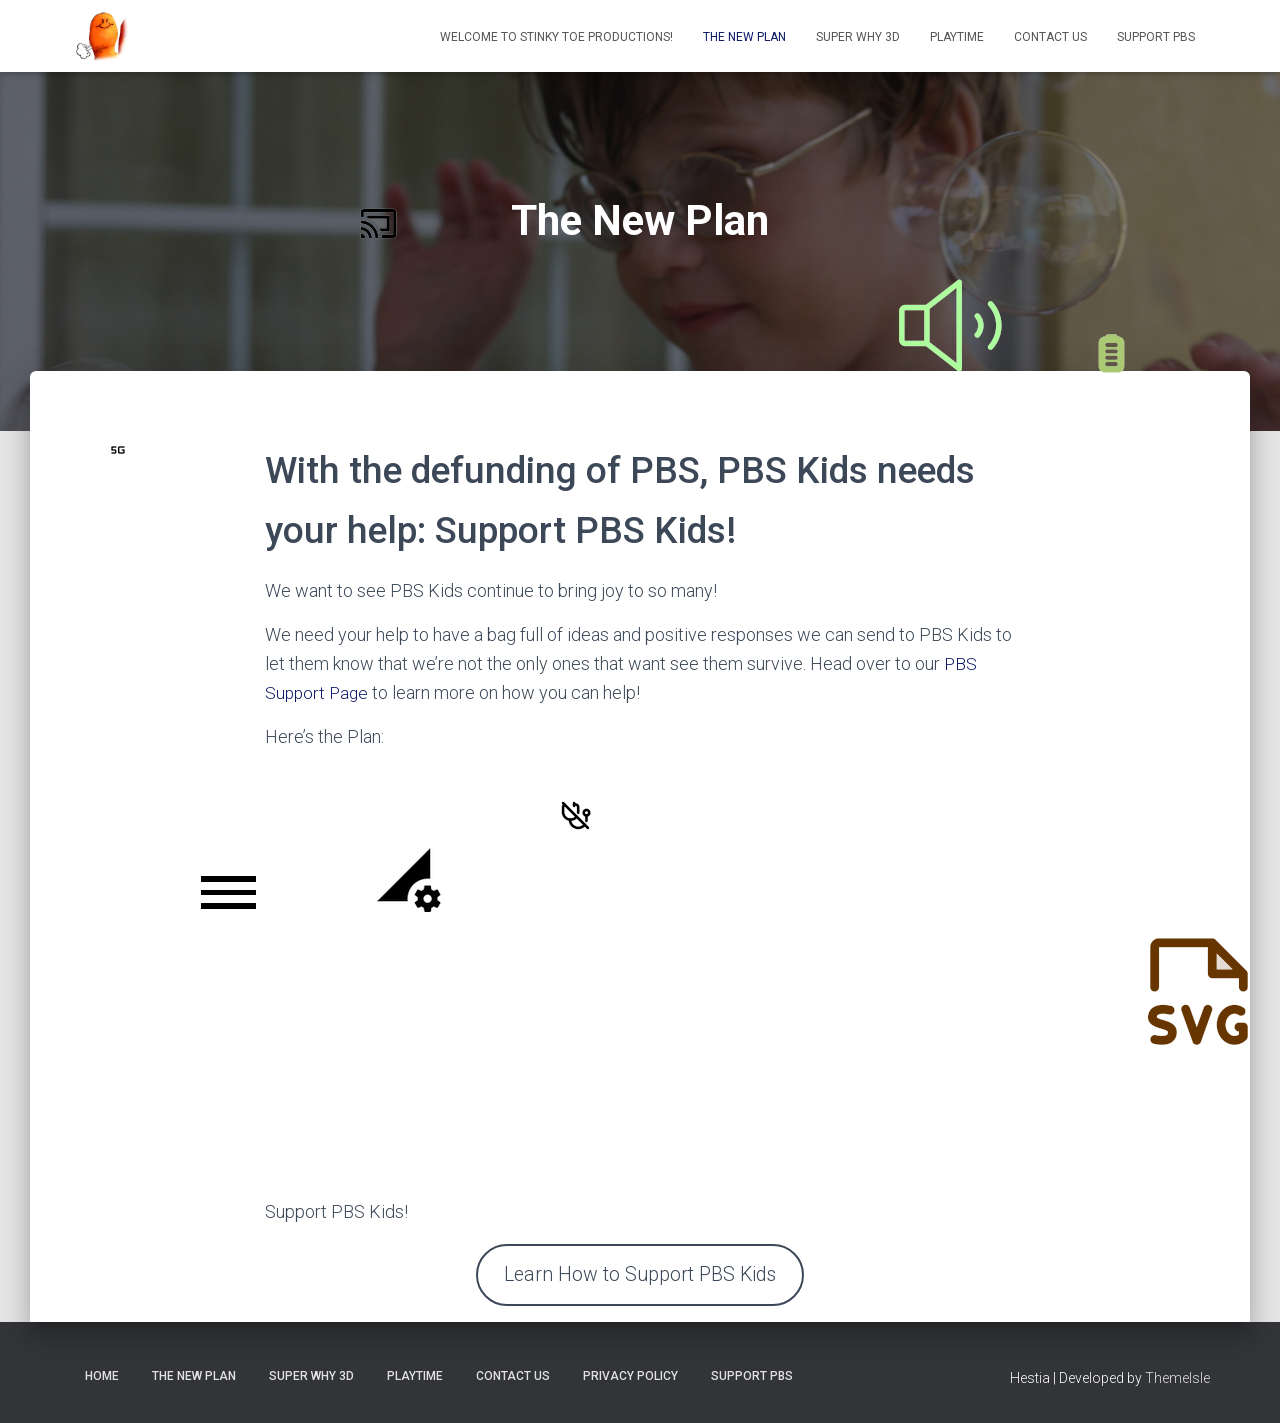  Describe the element at coordinates (228, 892) in the screenshot. I see `open navigation menu` at that location.